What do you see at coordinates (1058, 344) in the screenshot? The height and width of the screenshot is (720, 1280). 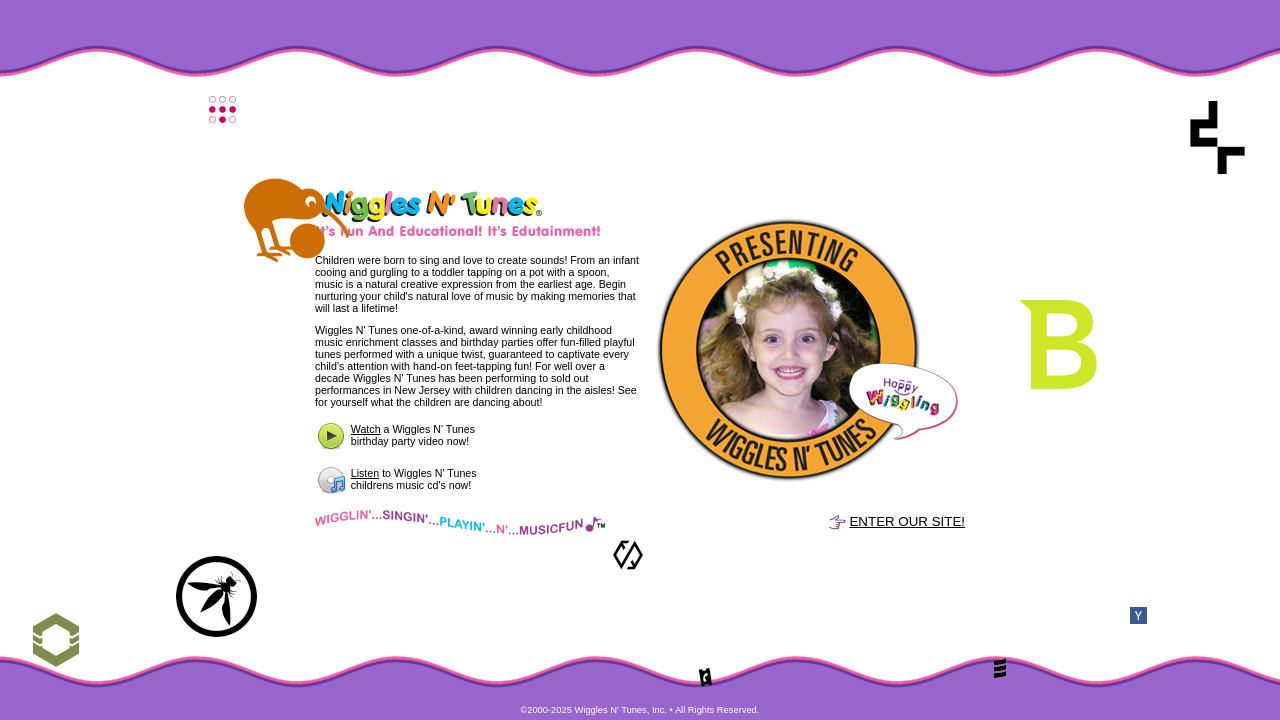 I see `bitdefender antivirus app` at bounding box center [1058, 344].